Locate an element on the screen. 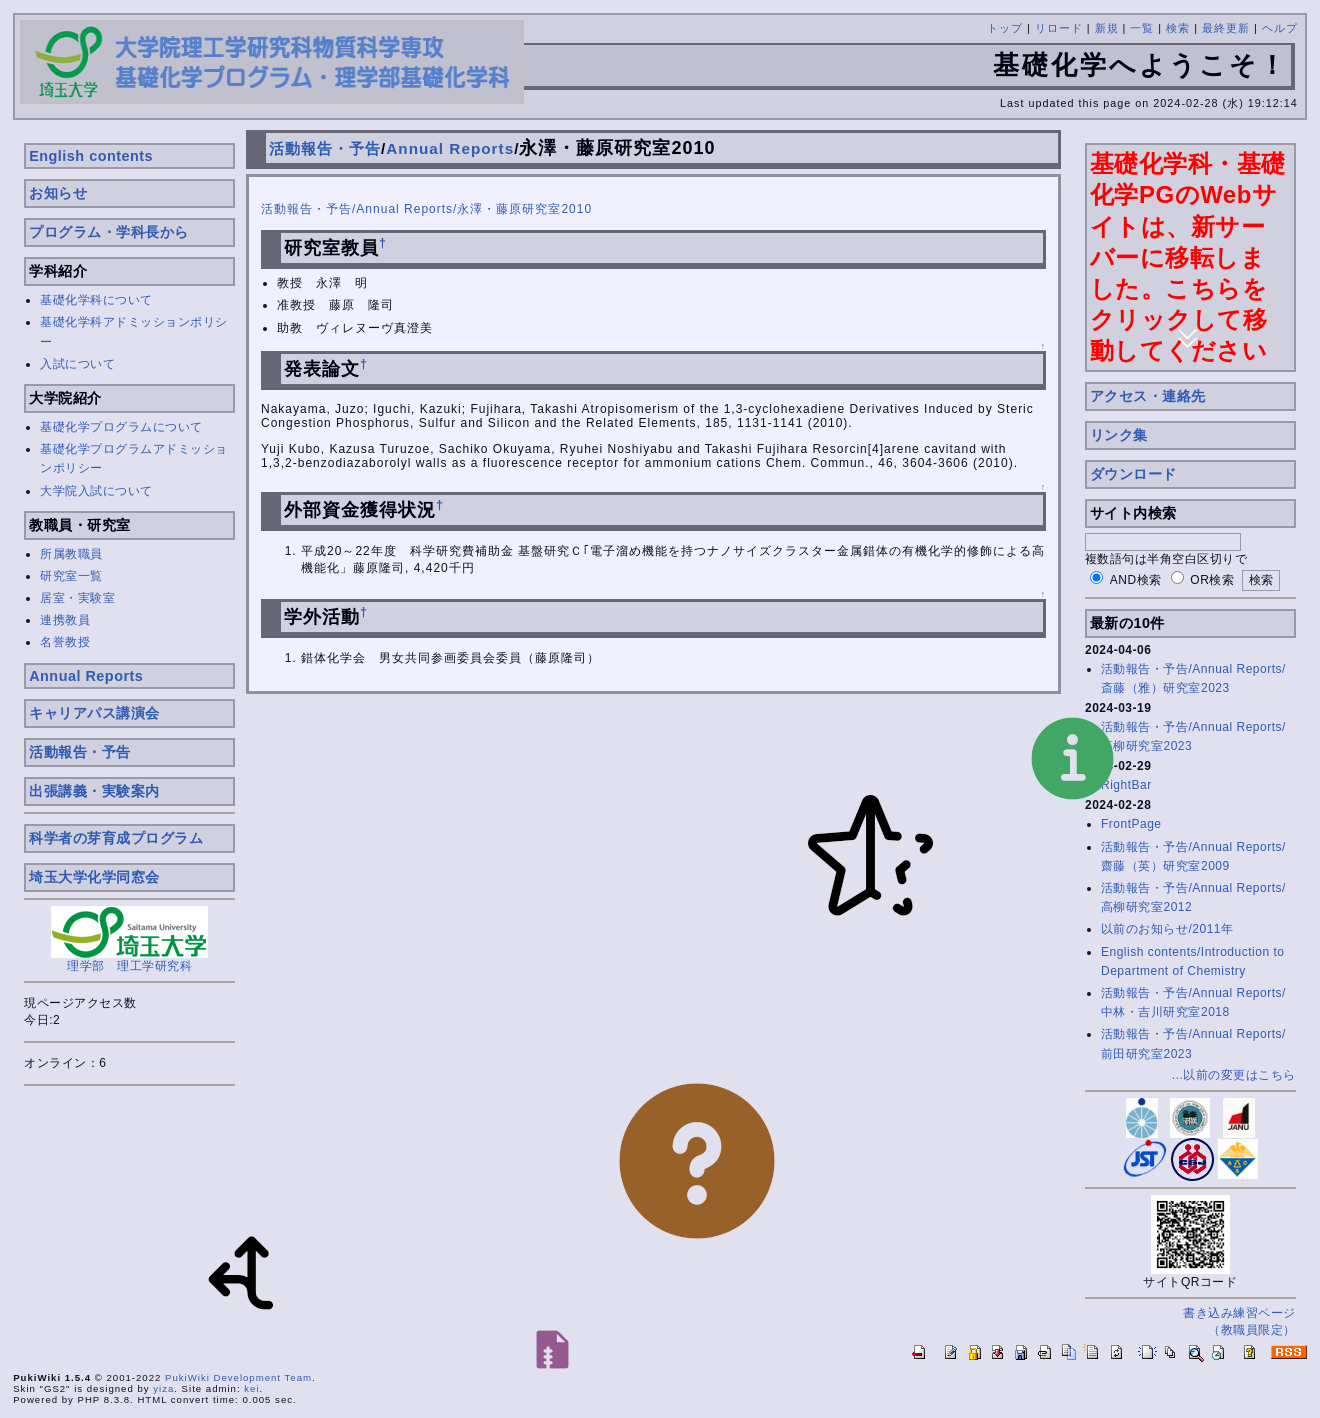 The width and height of the screenshot is (1320, 1418). access help or support information is located at coordinates (697, 1161).